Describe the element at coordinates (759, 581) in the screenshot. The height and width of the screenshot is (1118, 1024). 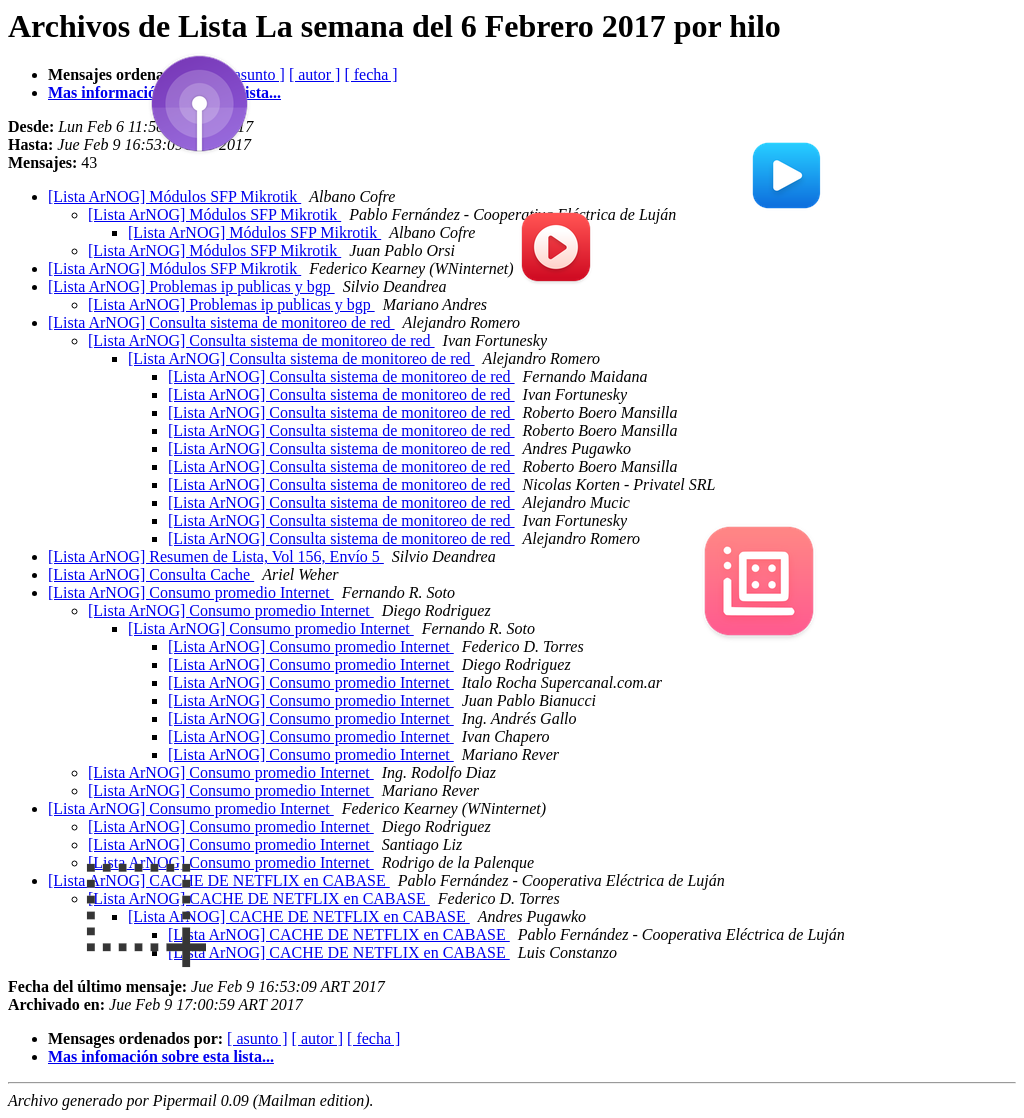
I see `open ludusavi game save backup tool` at that location.